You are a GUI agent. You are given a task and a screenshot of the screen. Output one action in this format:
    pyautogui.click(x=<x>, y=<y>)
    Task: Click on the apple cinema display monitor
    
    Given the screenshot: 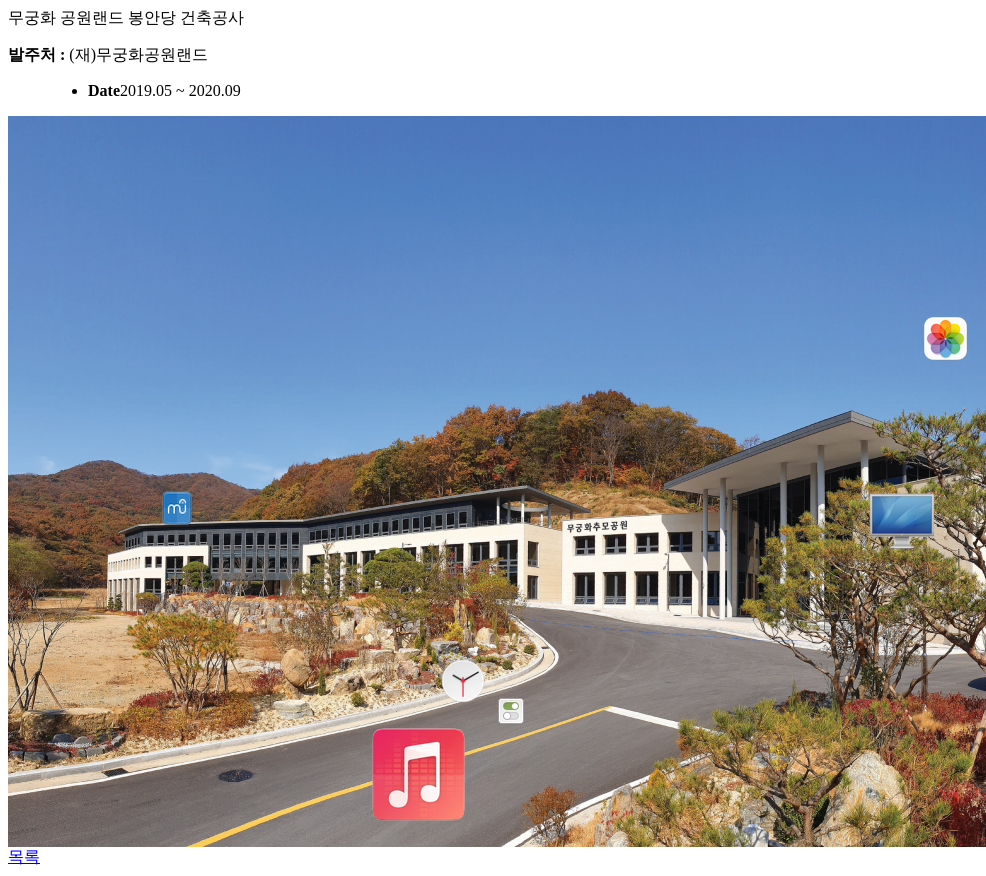 What is the action you would take?
    pyautogui.click(x=902, y=519)
    